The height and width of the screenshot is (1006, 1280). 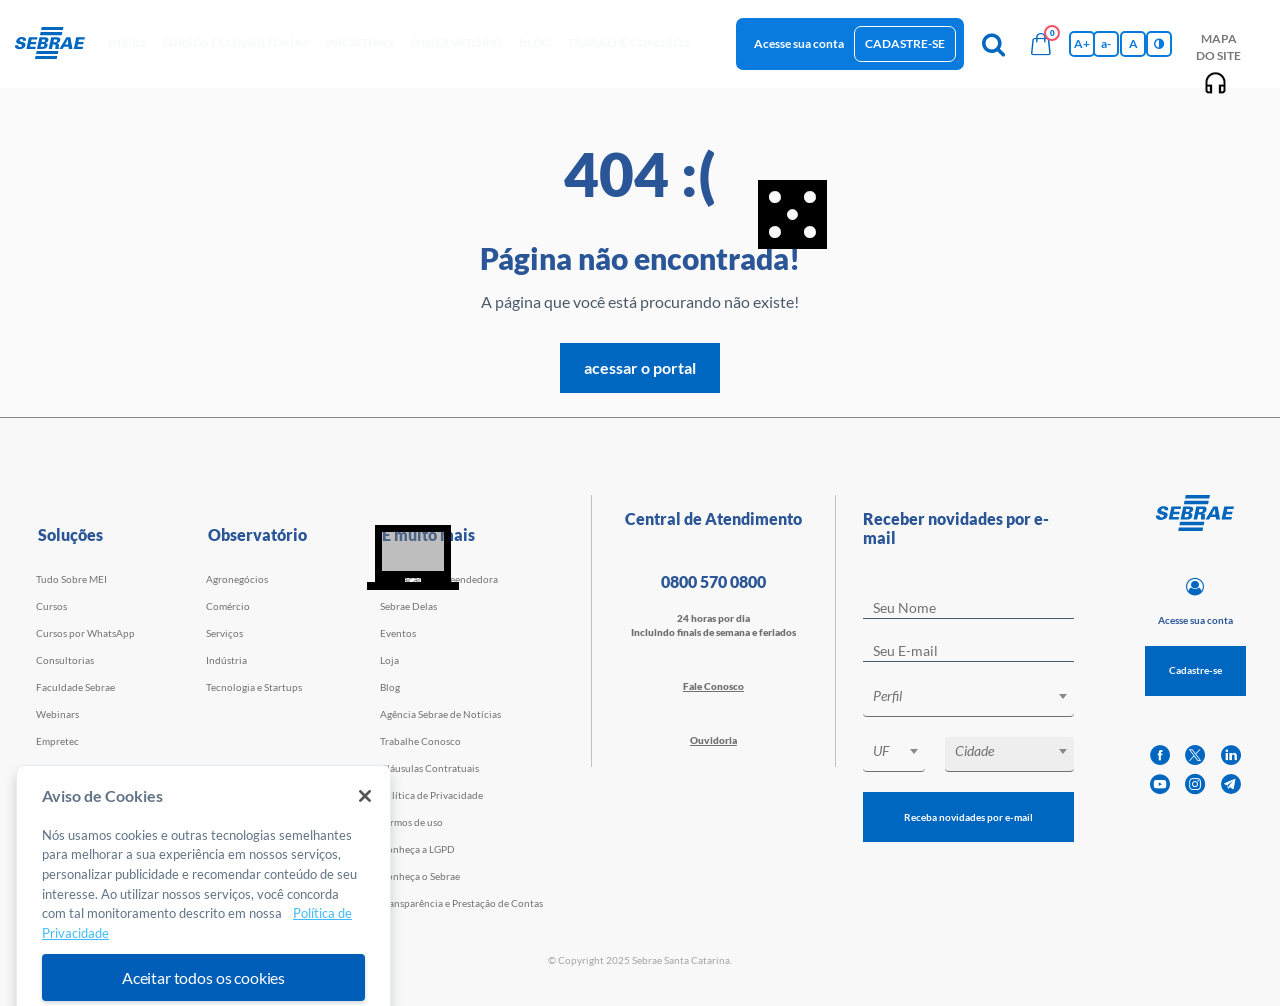 I want to click on access chromebook or laptop settings, so click(x=413, y=559).